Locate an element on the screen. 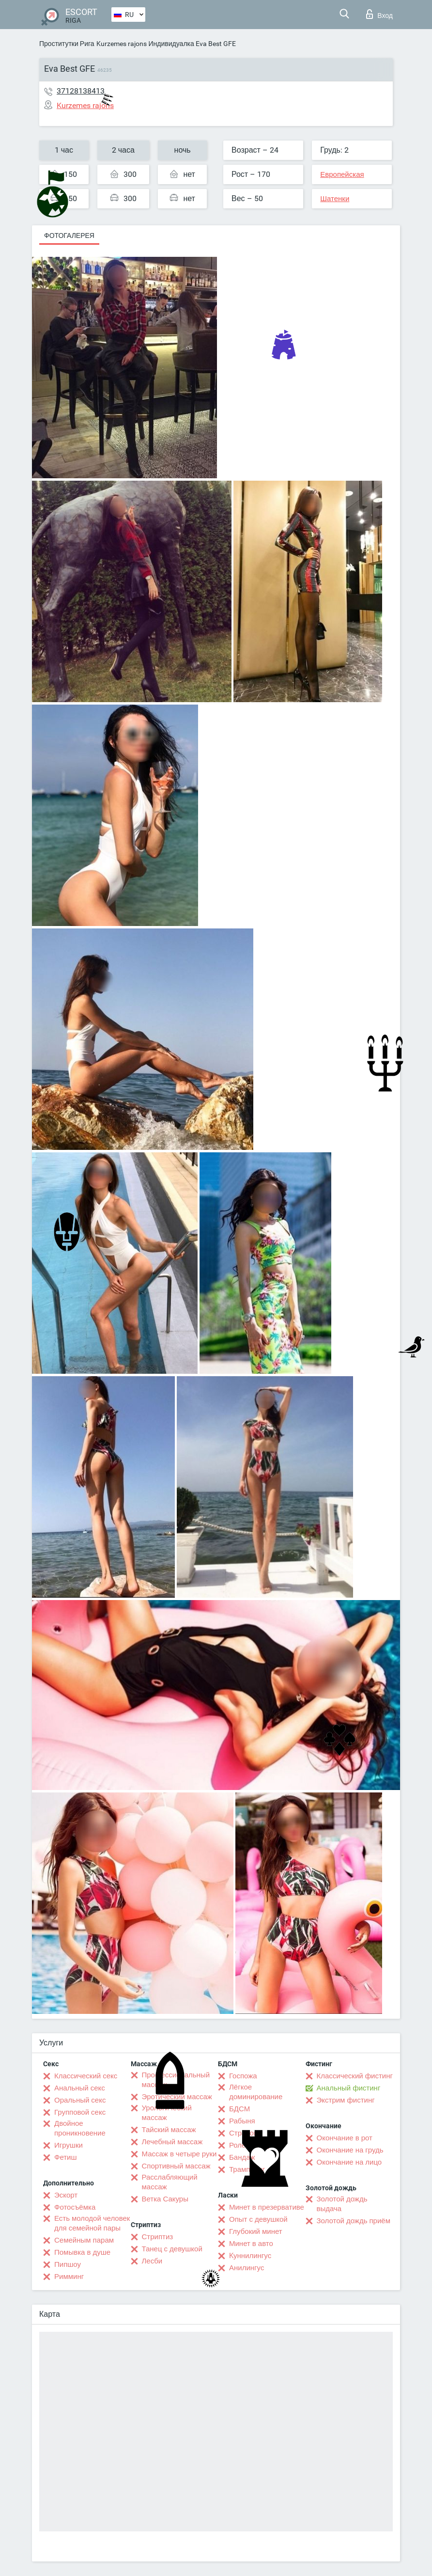  equip armor or mask item is located at coordinates (67, 1232).